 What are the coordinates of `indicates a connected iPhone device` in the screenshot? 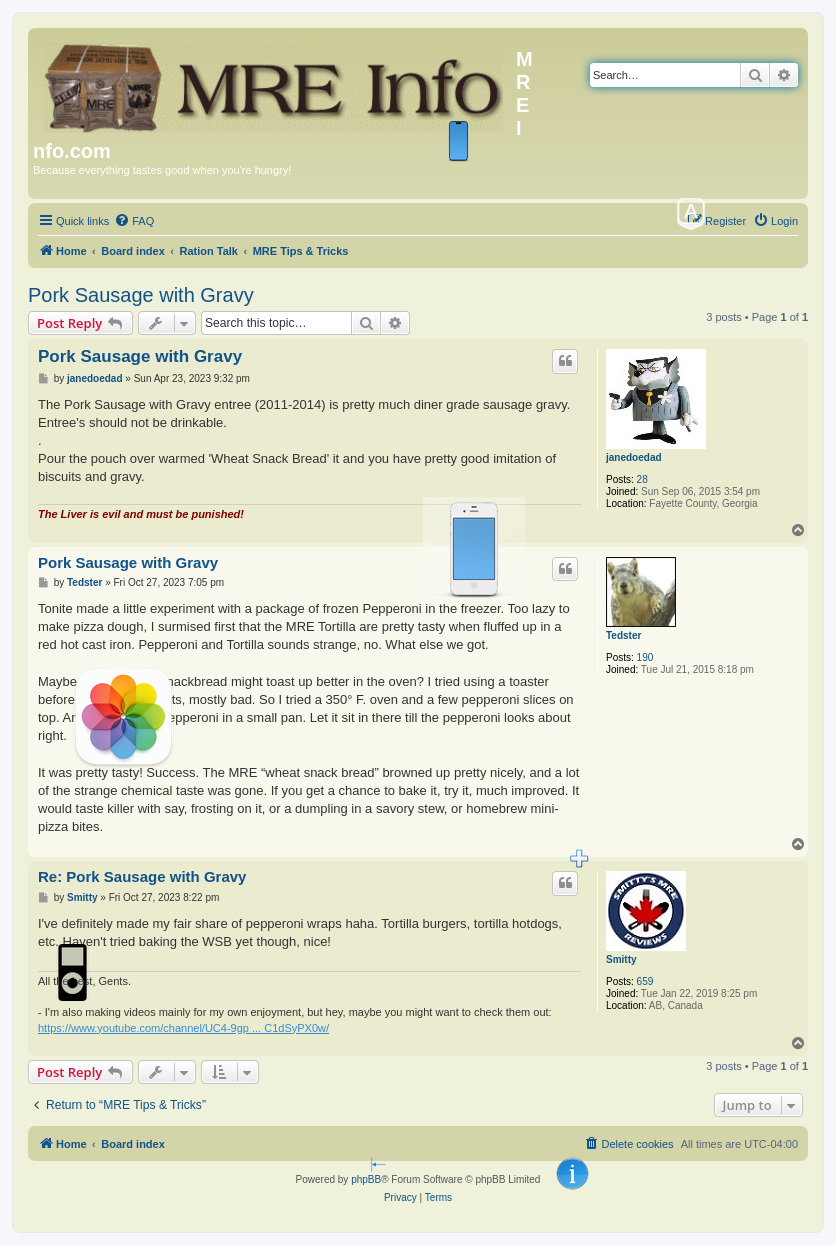 It's located at (458, 141).